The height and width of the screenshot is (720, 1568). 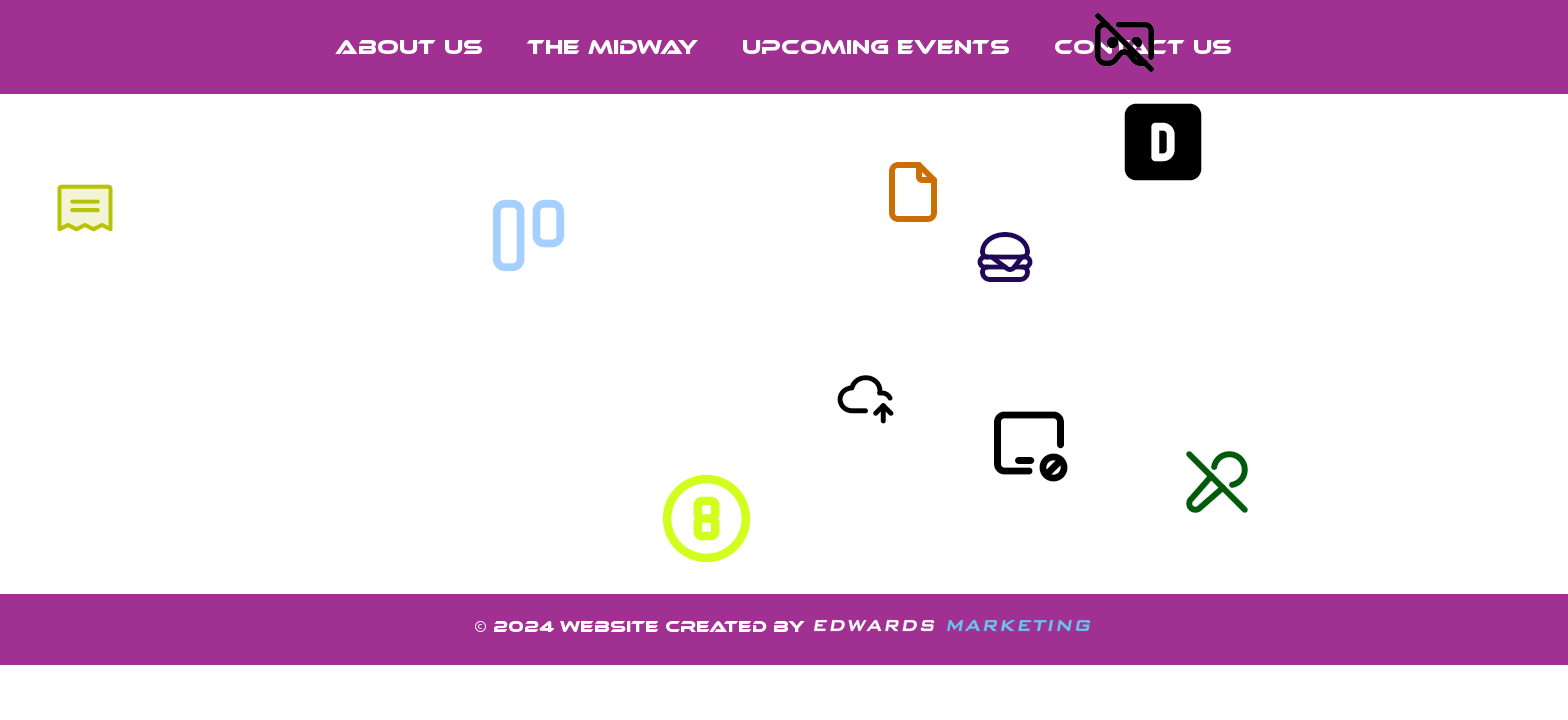 I want to click on mute microphone, so click(x=1217, y=482).